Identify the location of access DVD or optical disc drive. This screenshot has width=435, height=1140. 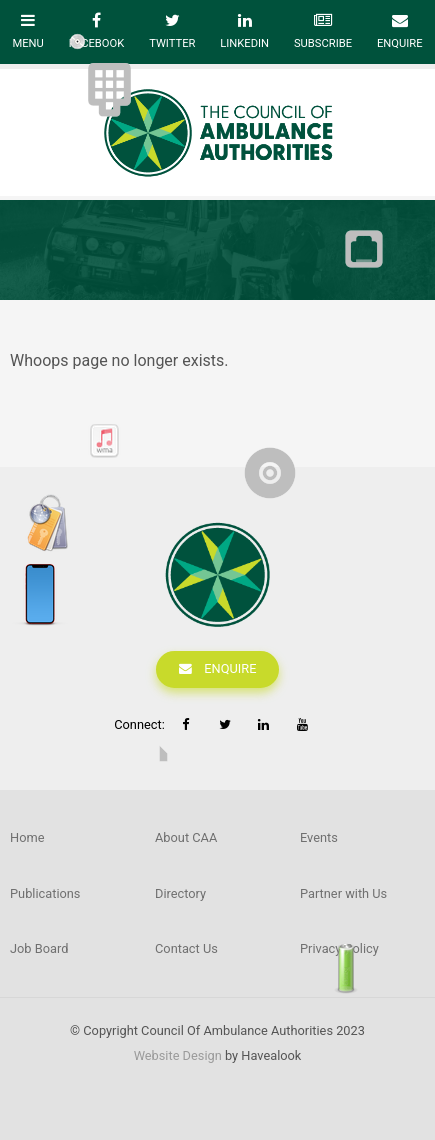
(270, 473).